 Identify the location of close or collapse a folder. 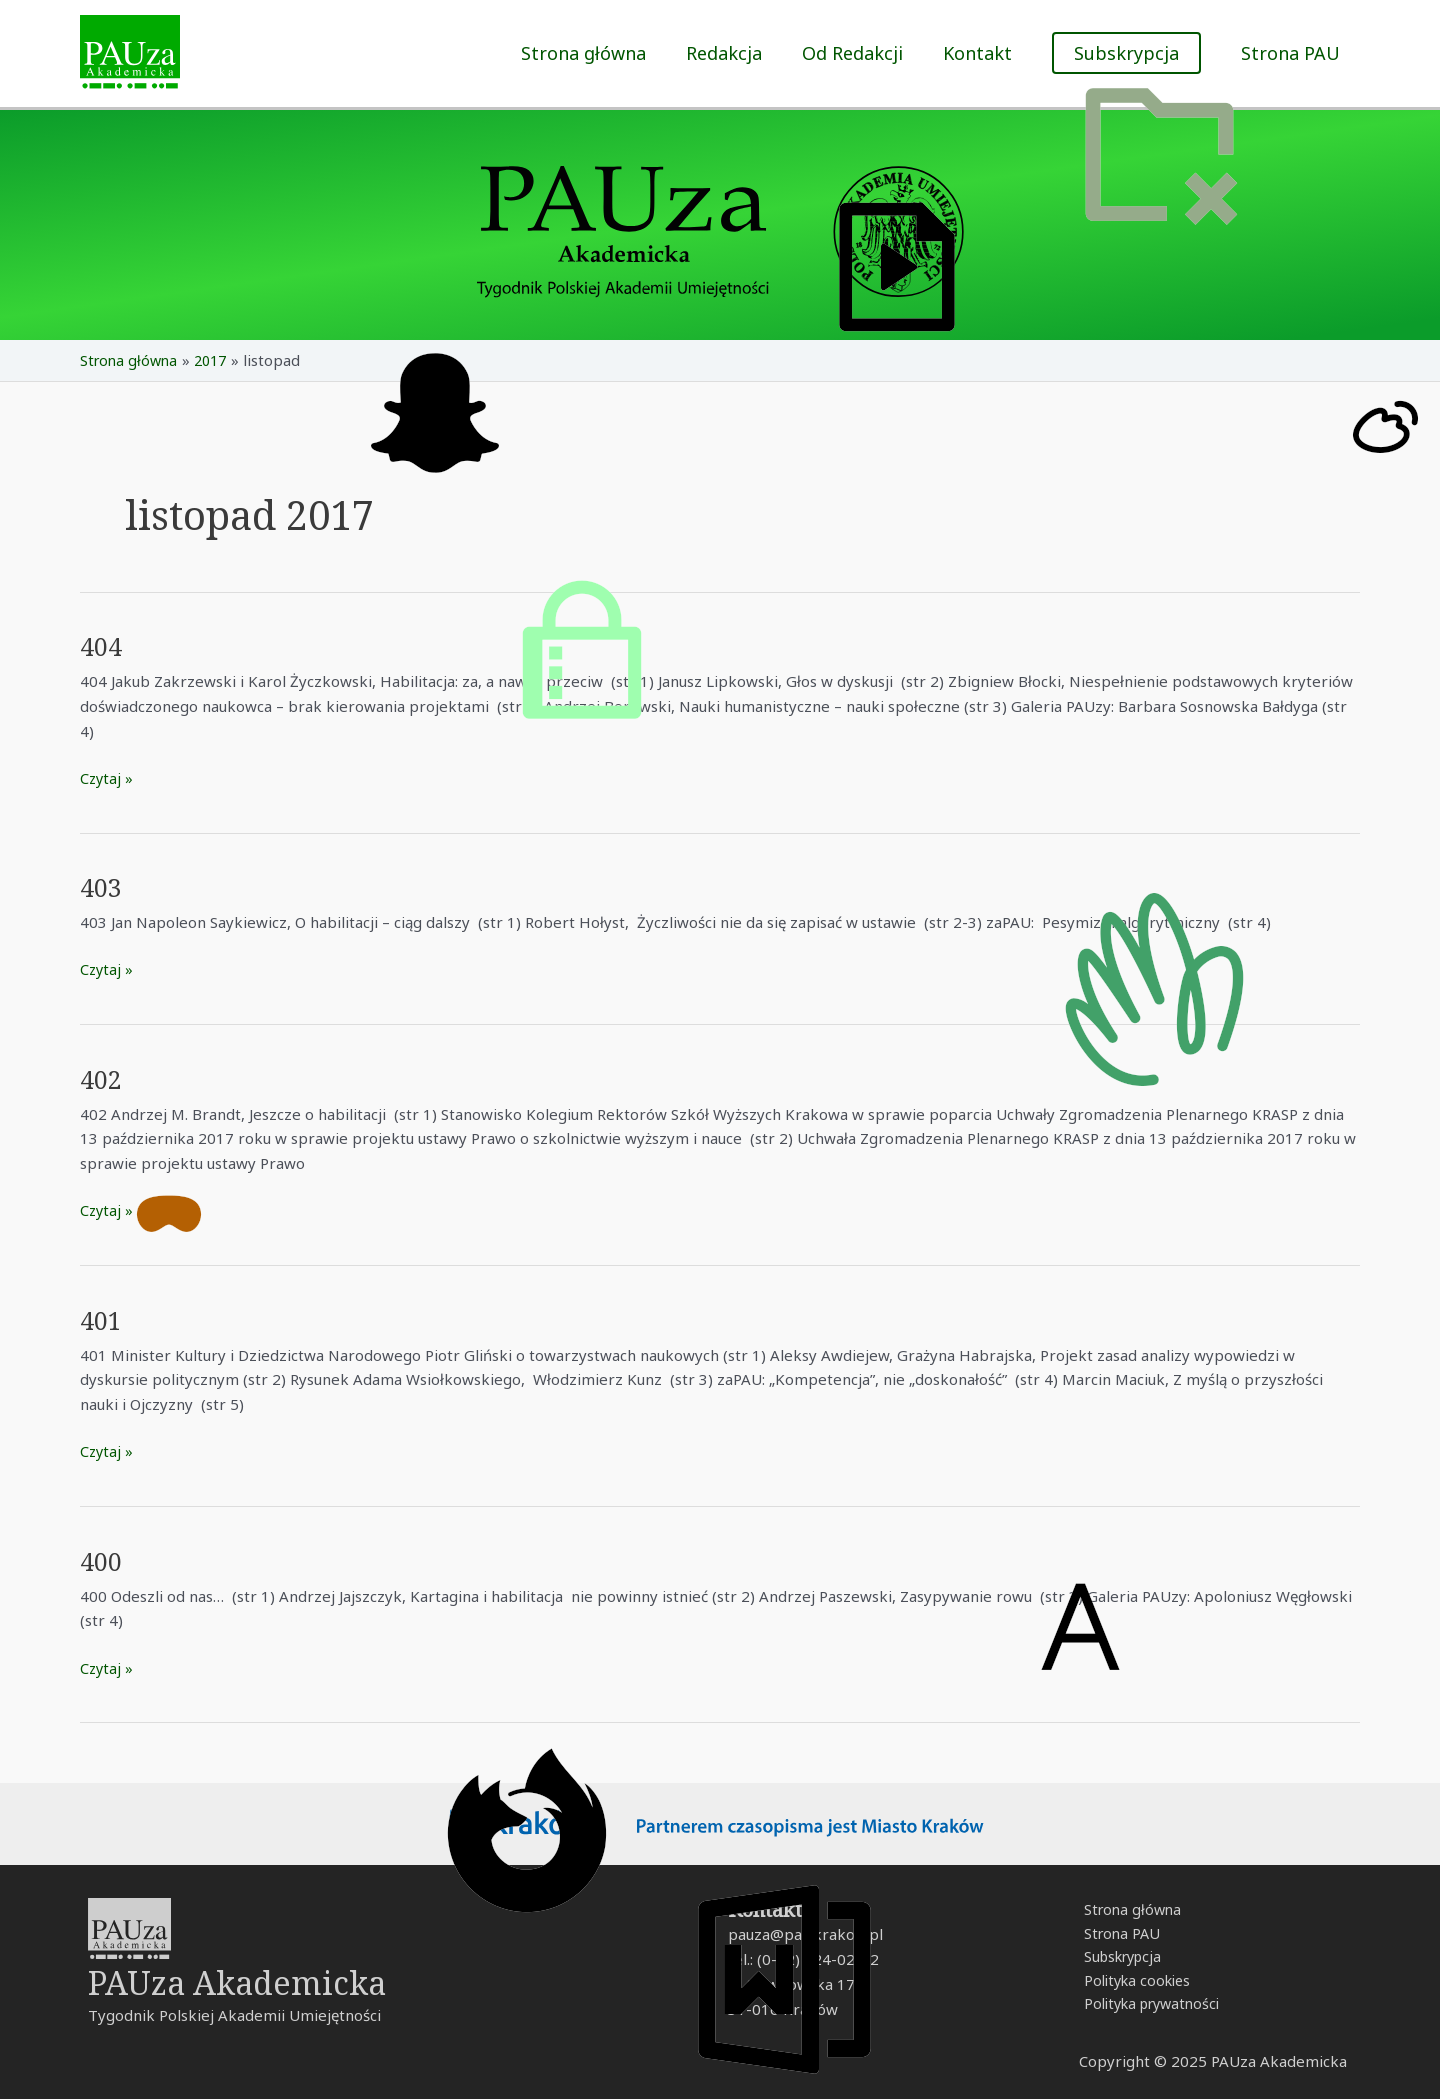
(1159, 154).